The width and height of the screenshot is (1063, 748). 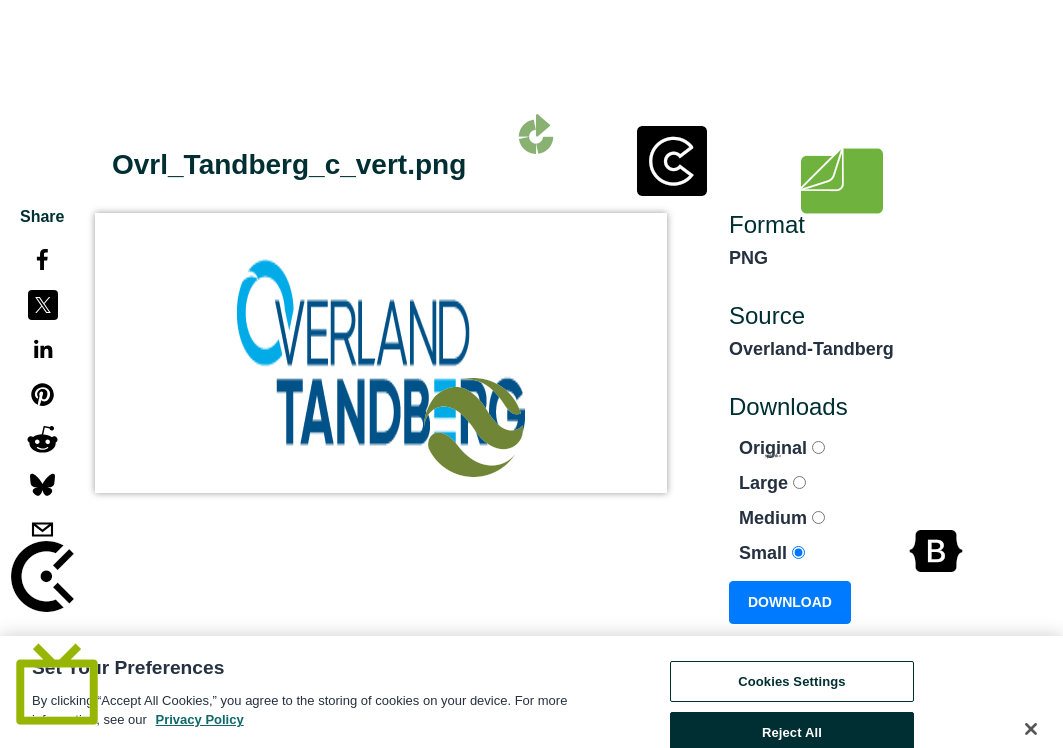 I want to click on Atlassian Bamboo continuous integration service, so click(x=536, y=134).